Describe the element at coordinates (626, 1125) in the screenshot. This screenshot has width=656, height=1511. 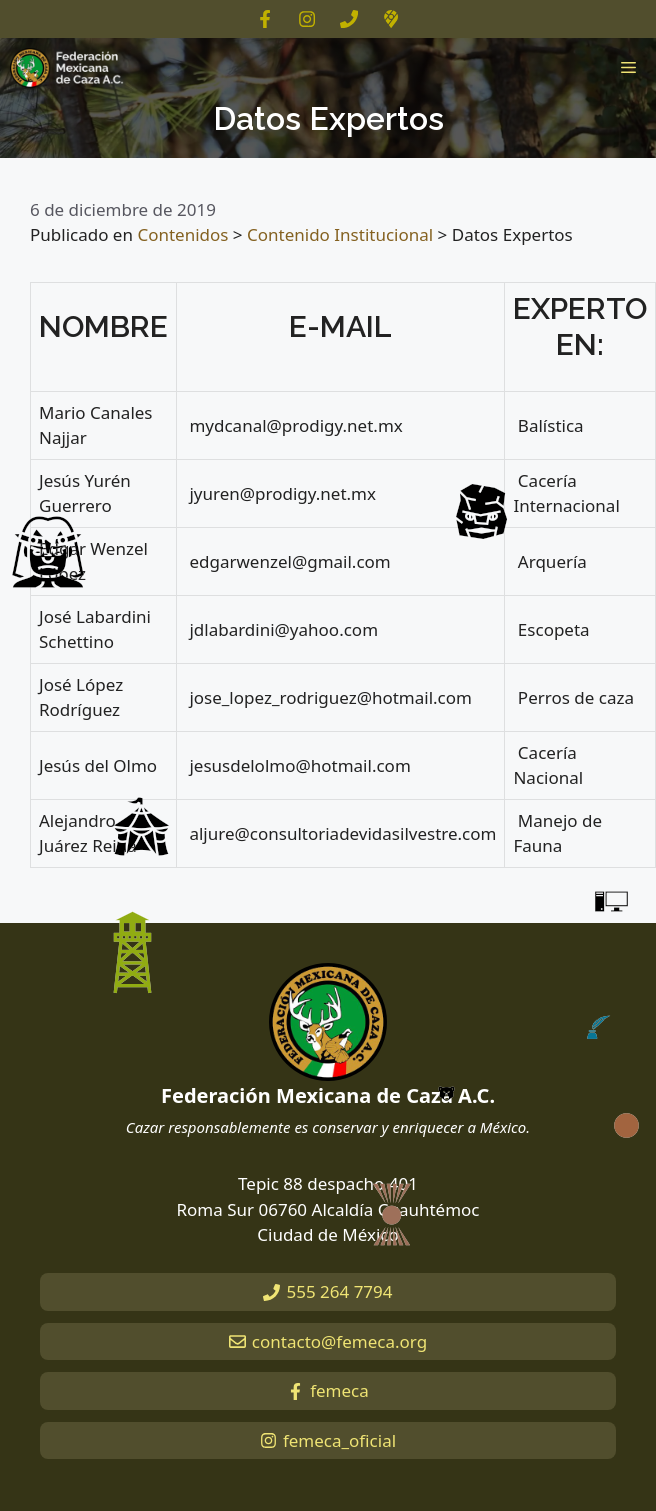
I see `unselected or inactive status indicator` at that location.